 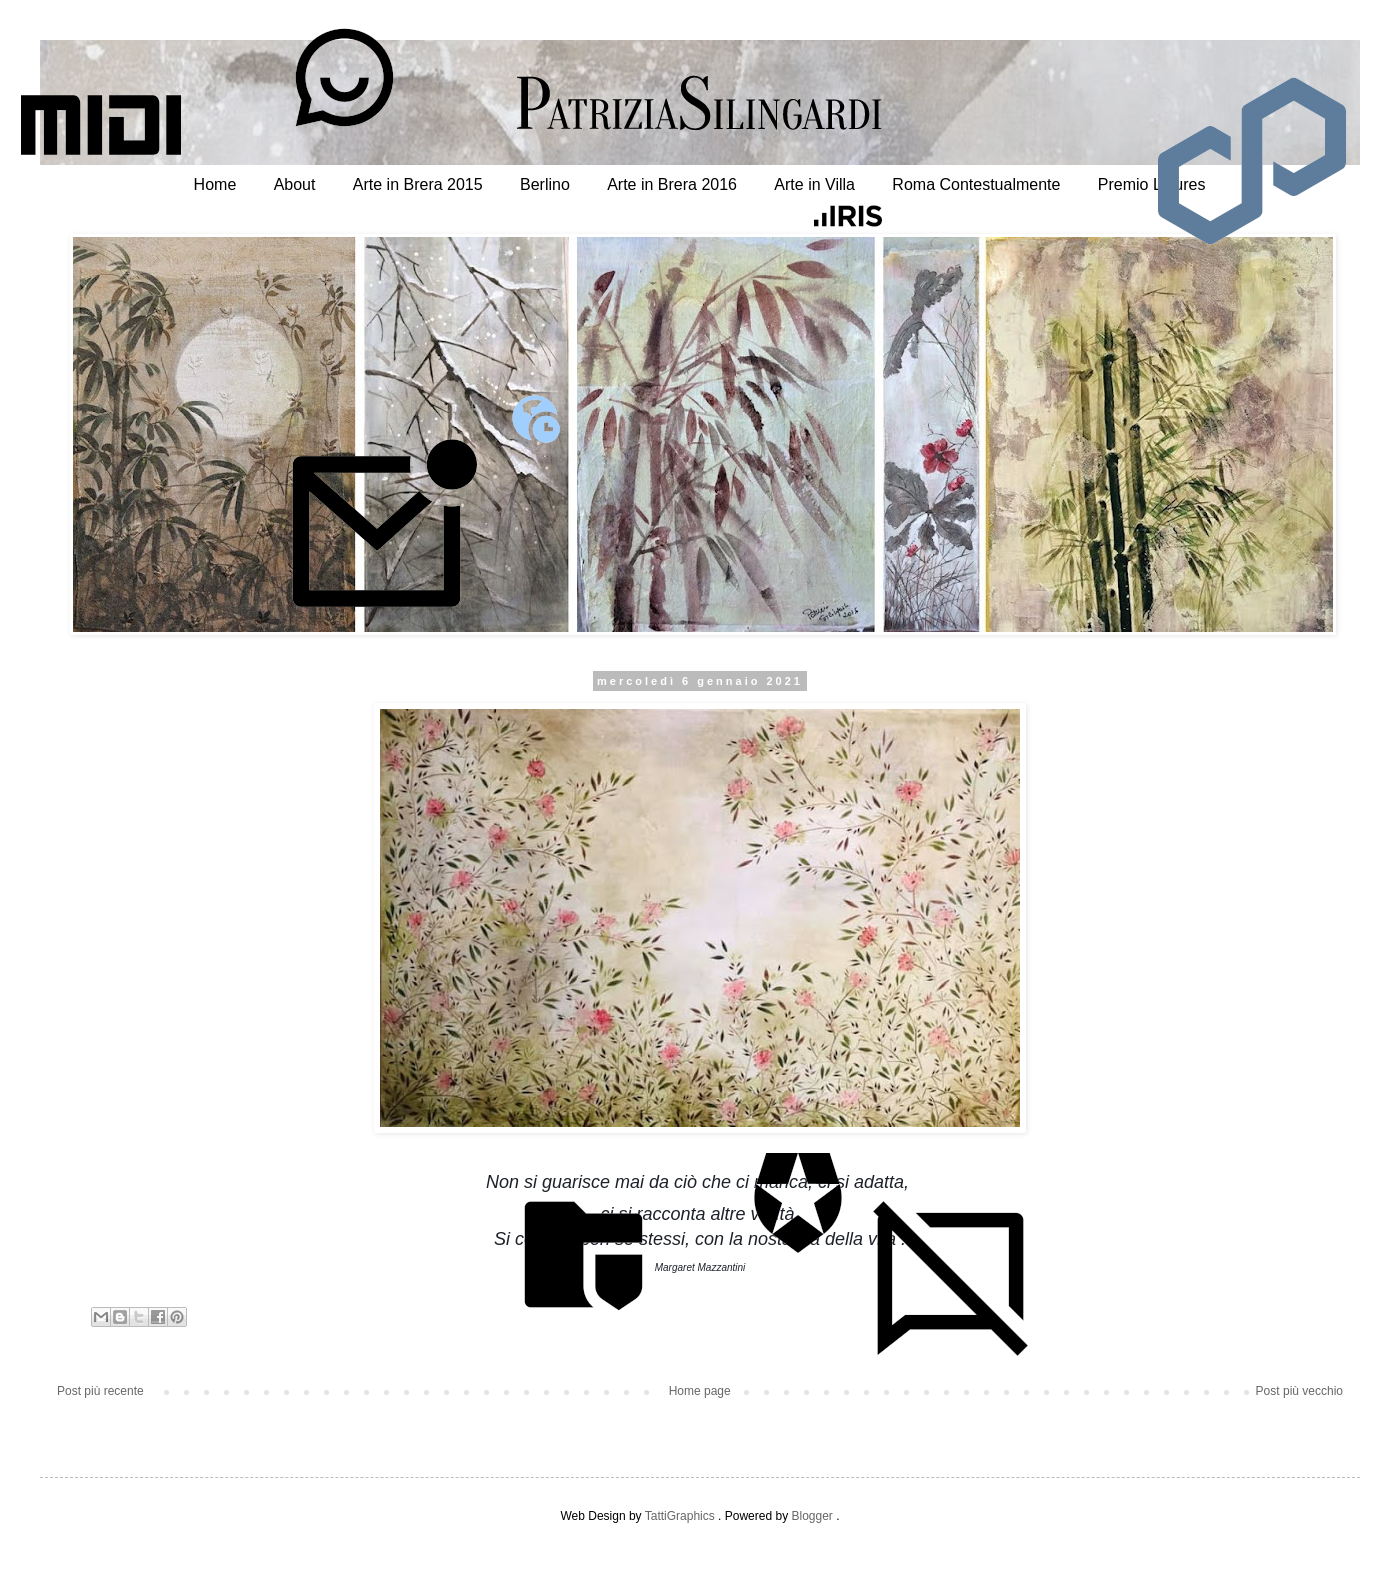 What do you see at coordinates (950, 1278) in the screenshot?
I see `disable chat or messaging` at bounding box center [950, 1278].